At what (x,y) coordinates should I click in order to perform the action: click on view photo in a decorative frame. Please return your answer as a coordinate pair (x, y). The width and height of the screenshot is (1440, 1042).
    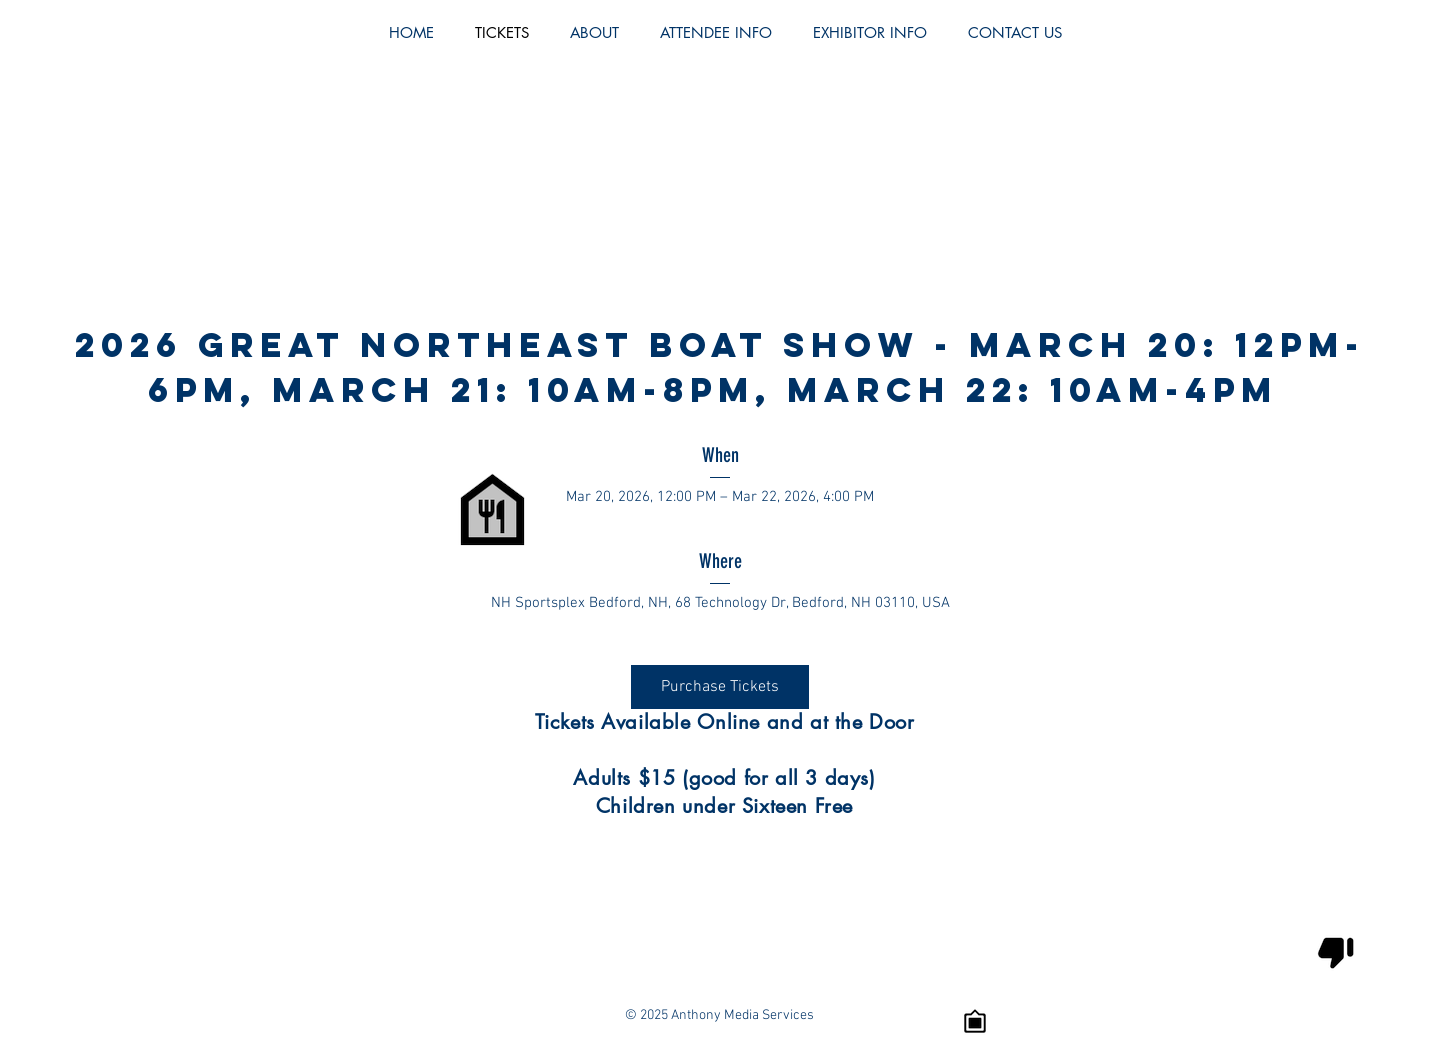
    Looking at the image, I should click on (975, 1022).